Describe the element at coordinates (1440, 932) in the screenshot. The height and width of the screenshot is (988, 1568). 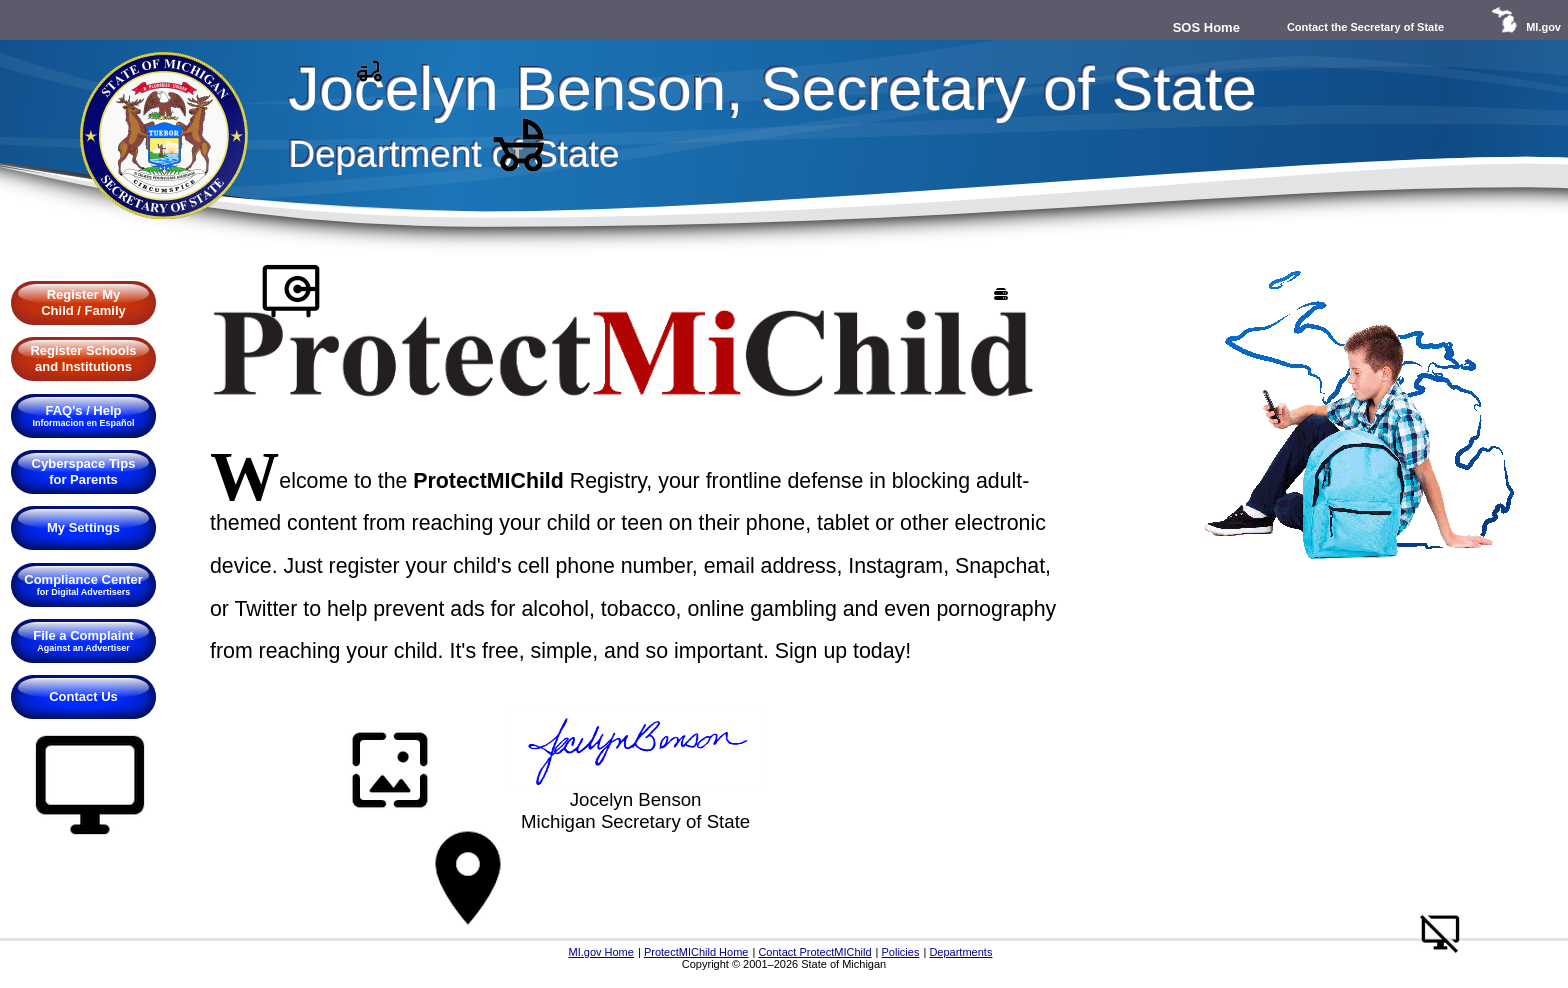
I see `desktop access is currently disabled` at that location.